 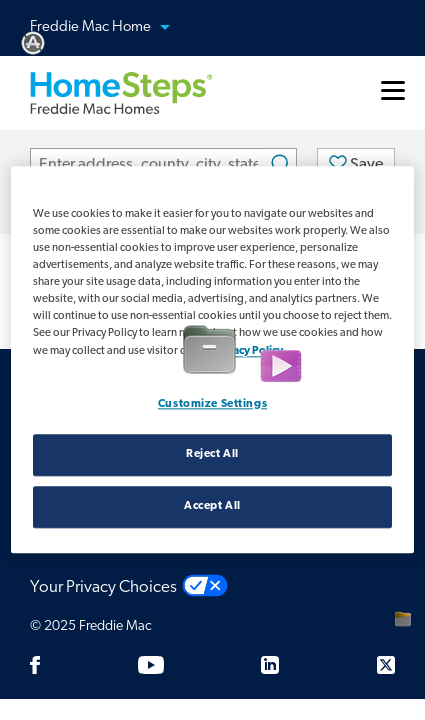 What do you see at coordinates (403, 619) in the screenshot?
I see `indicates a folder is ready to accept a dragged item` at bounding box center [403, 619].